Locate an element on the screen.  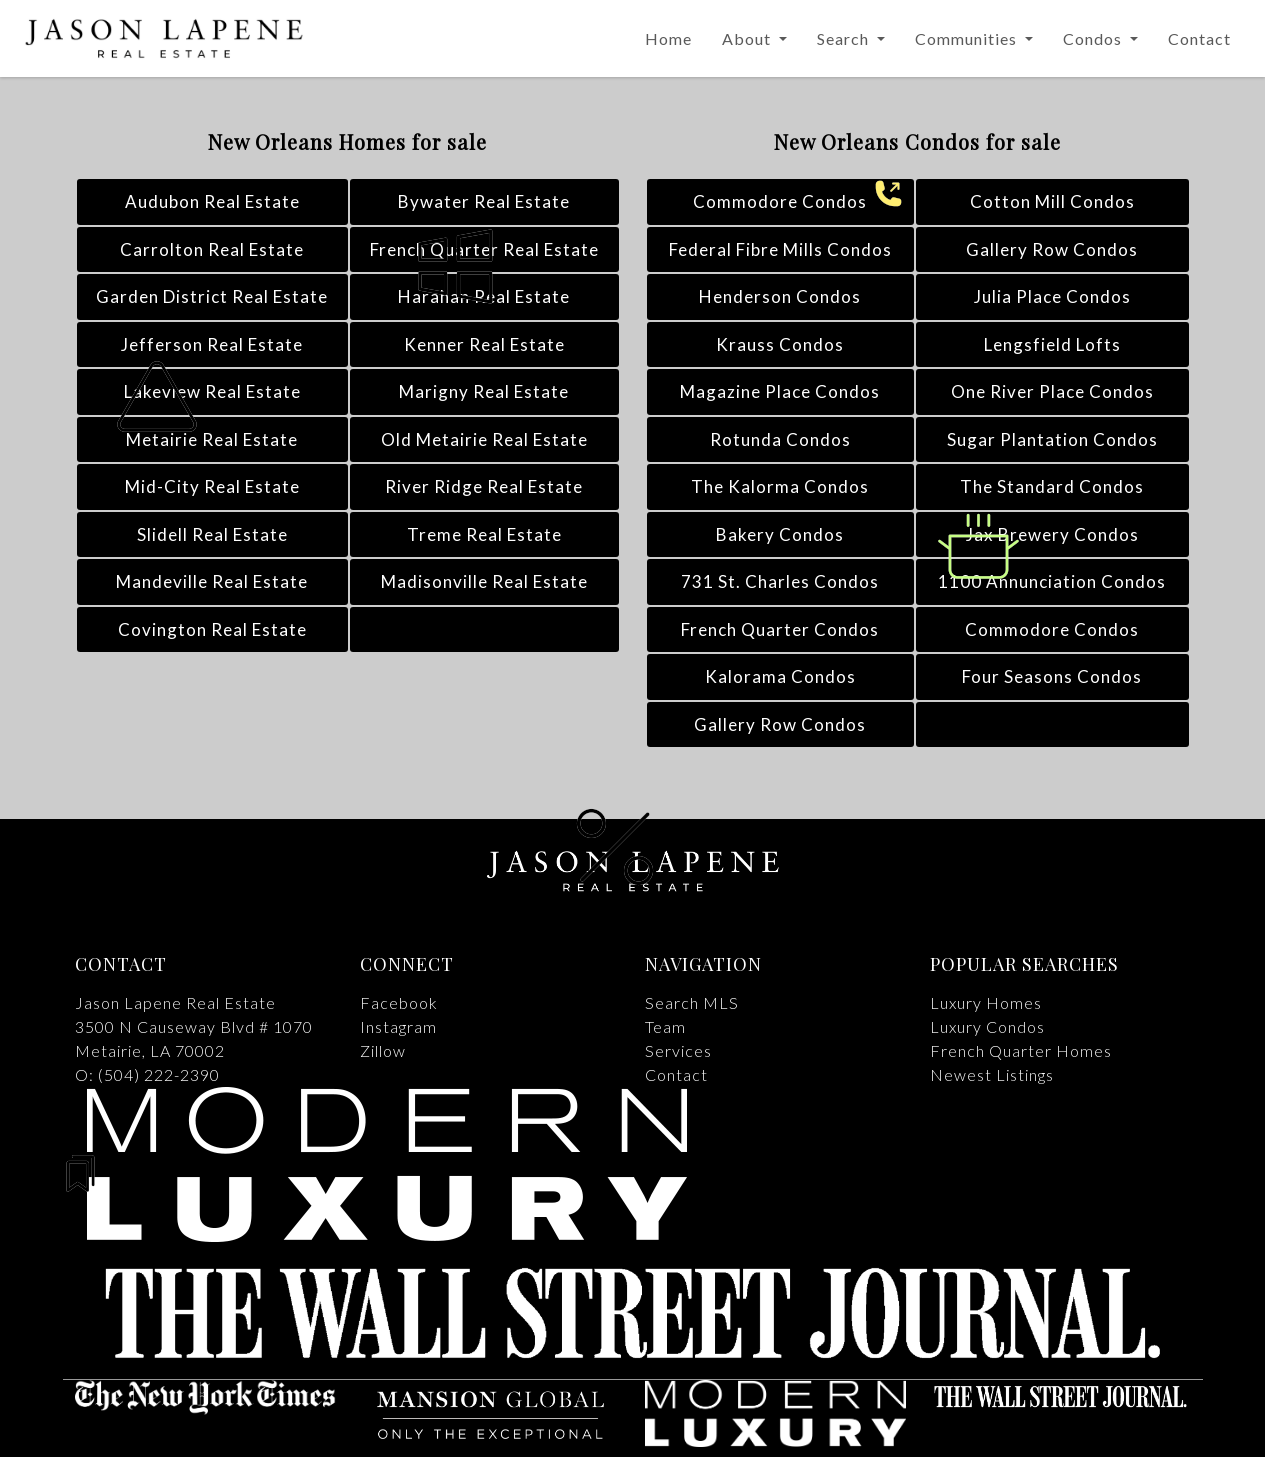
view discount or promotional pricing is located at coordinates (615, 847).